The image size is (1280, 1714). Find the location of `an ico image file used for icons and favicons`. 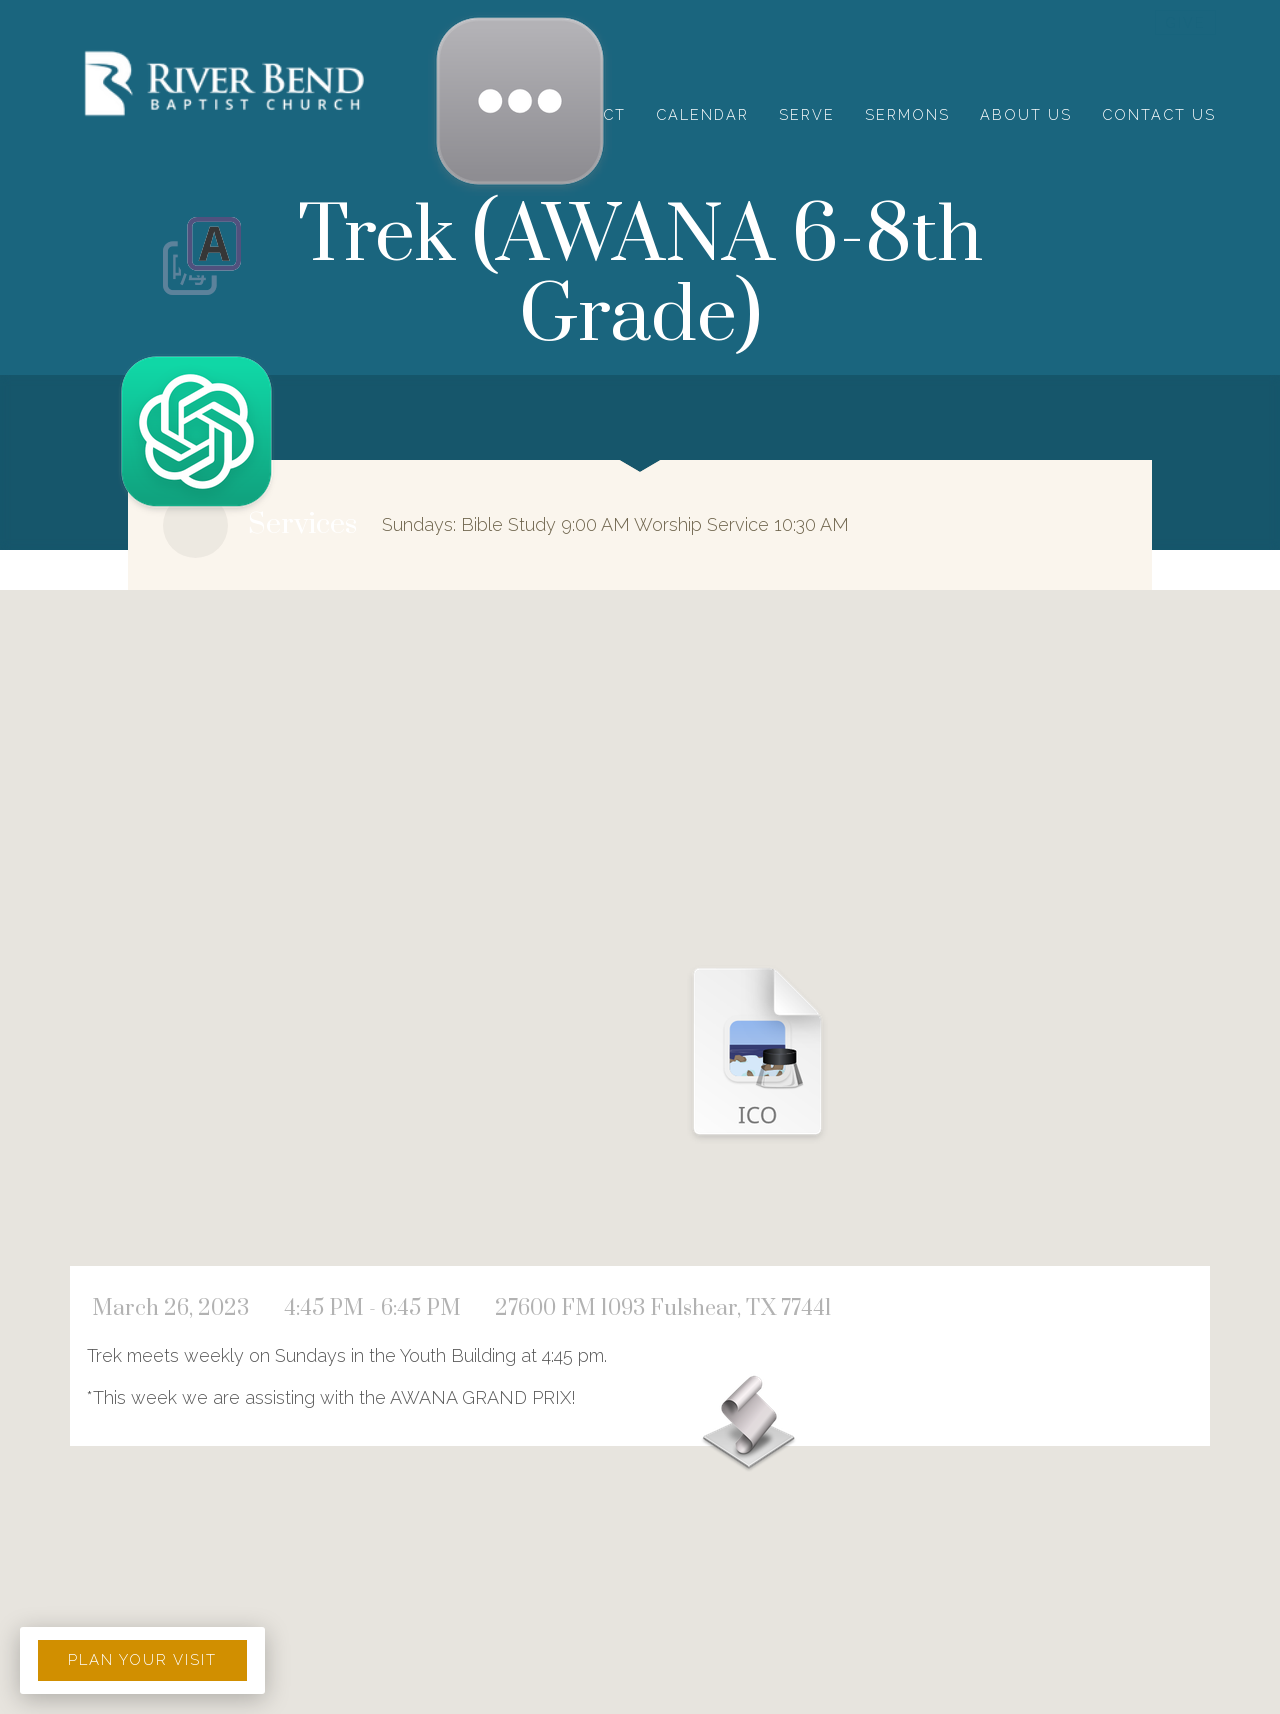

an ico image file used for icons and favicons is located at coordinates (757, 1054).